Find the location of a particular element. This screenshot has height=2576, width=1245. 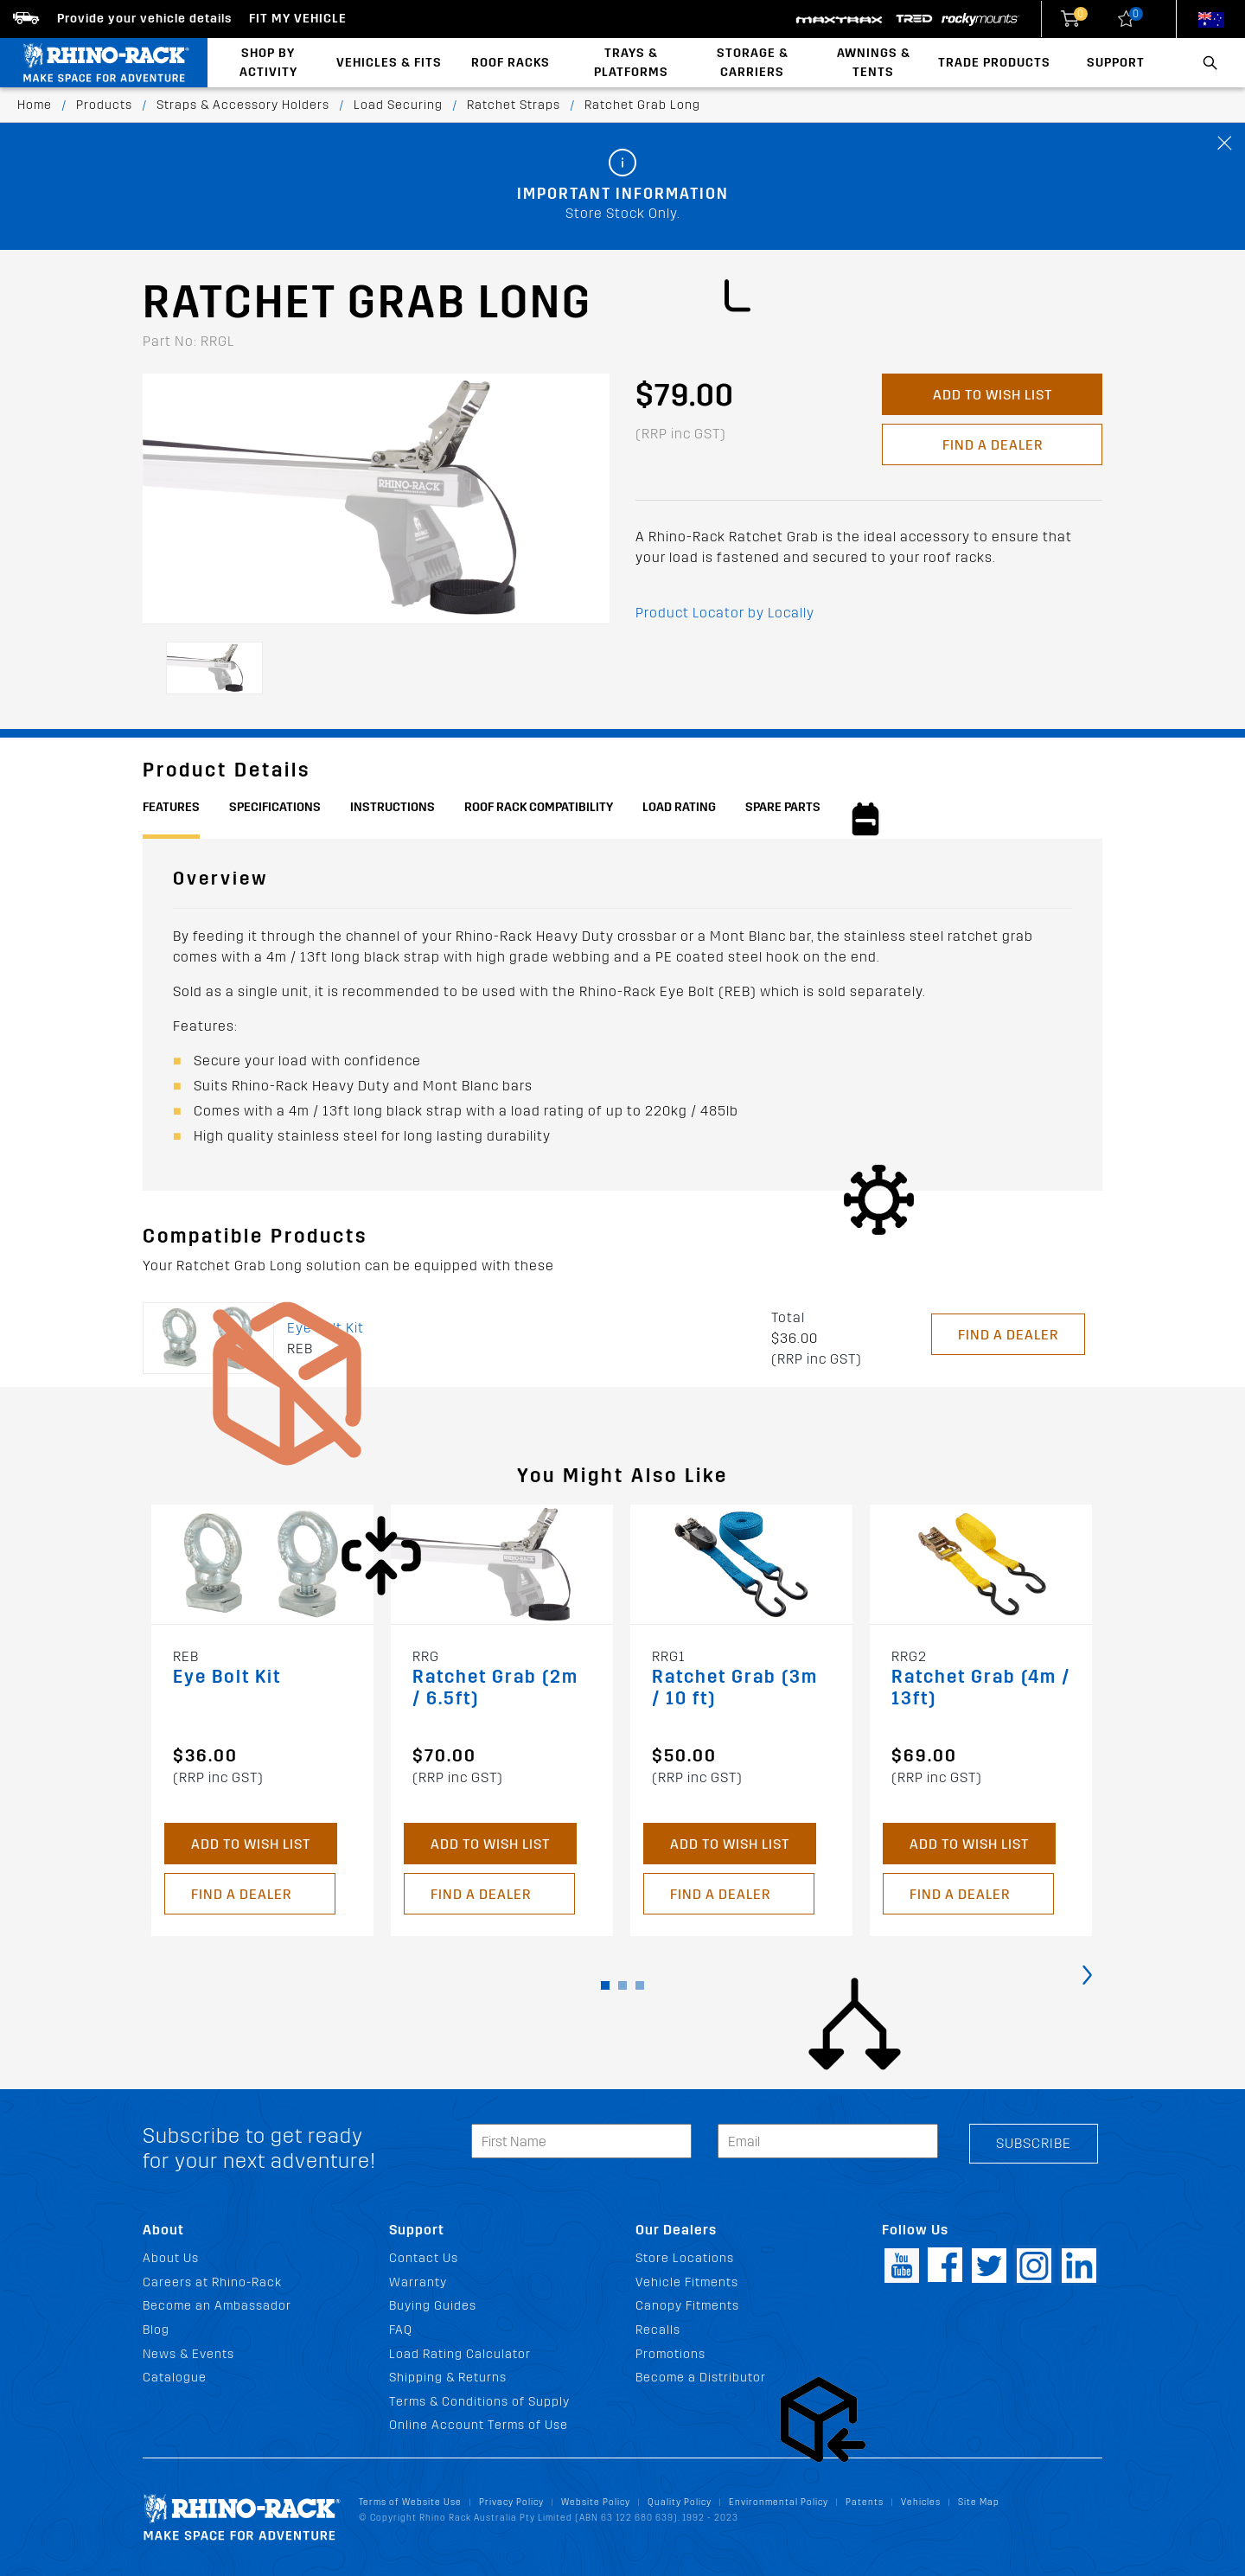

romanian leu currency symbol is located at coordinates (737, 297).